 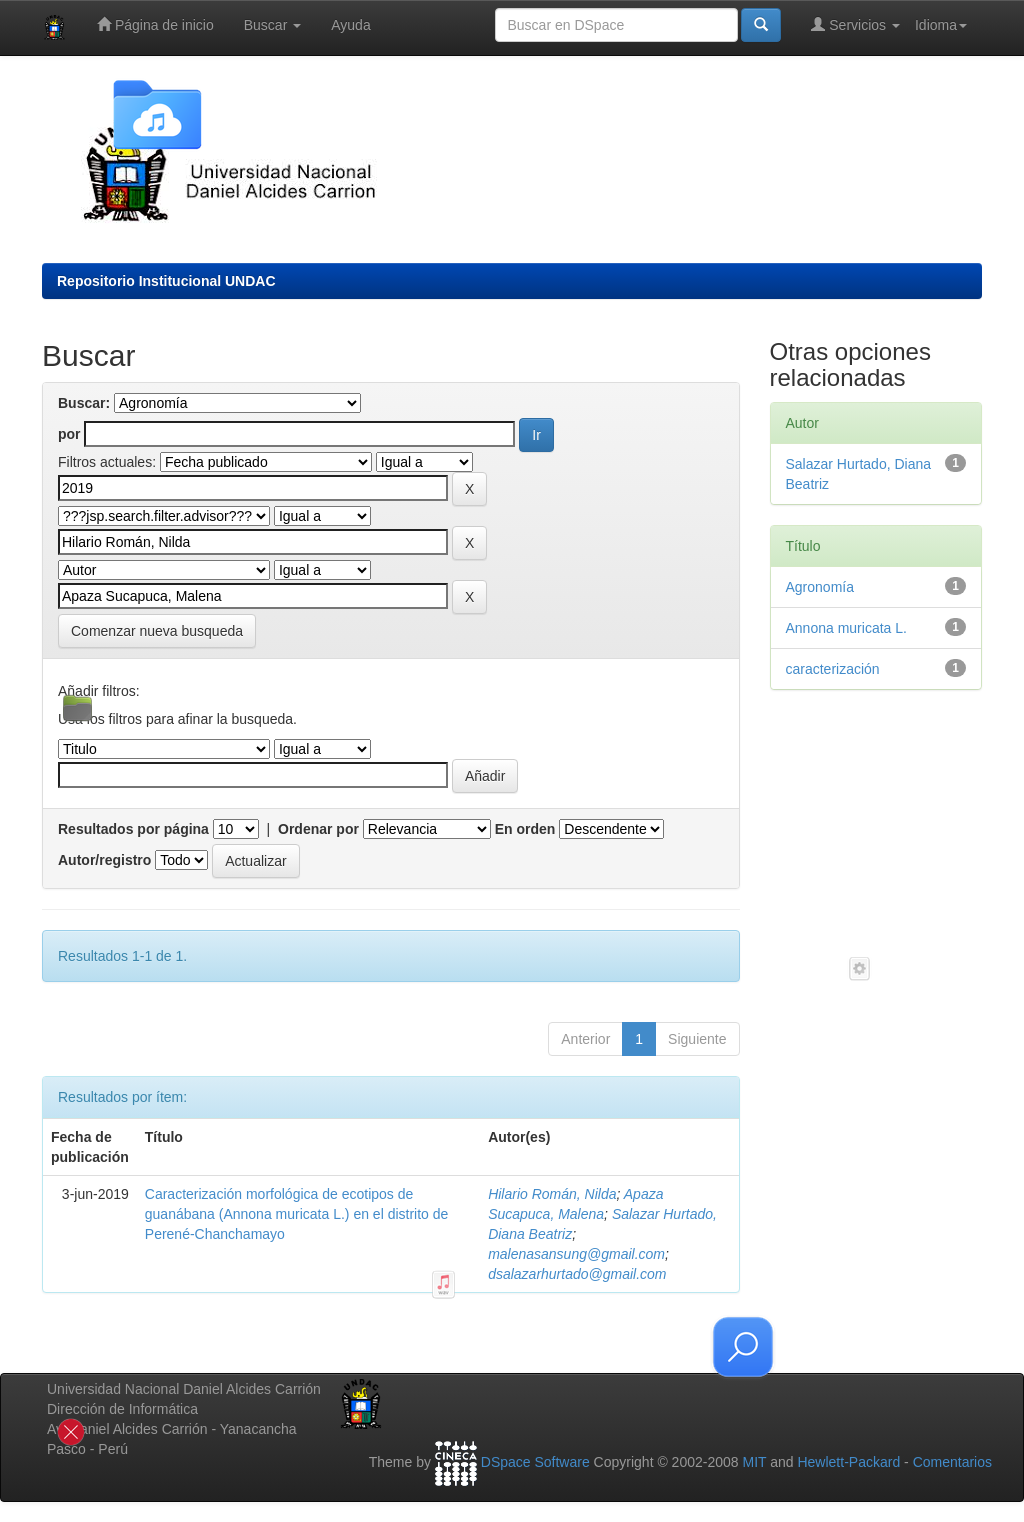 What do you see at coordinates (443, 1284) in the screenshot?
I see `a wav audio file` at bounding box center [443, 1284].